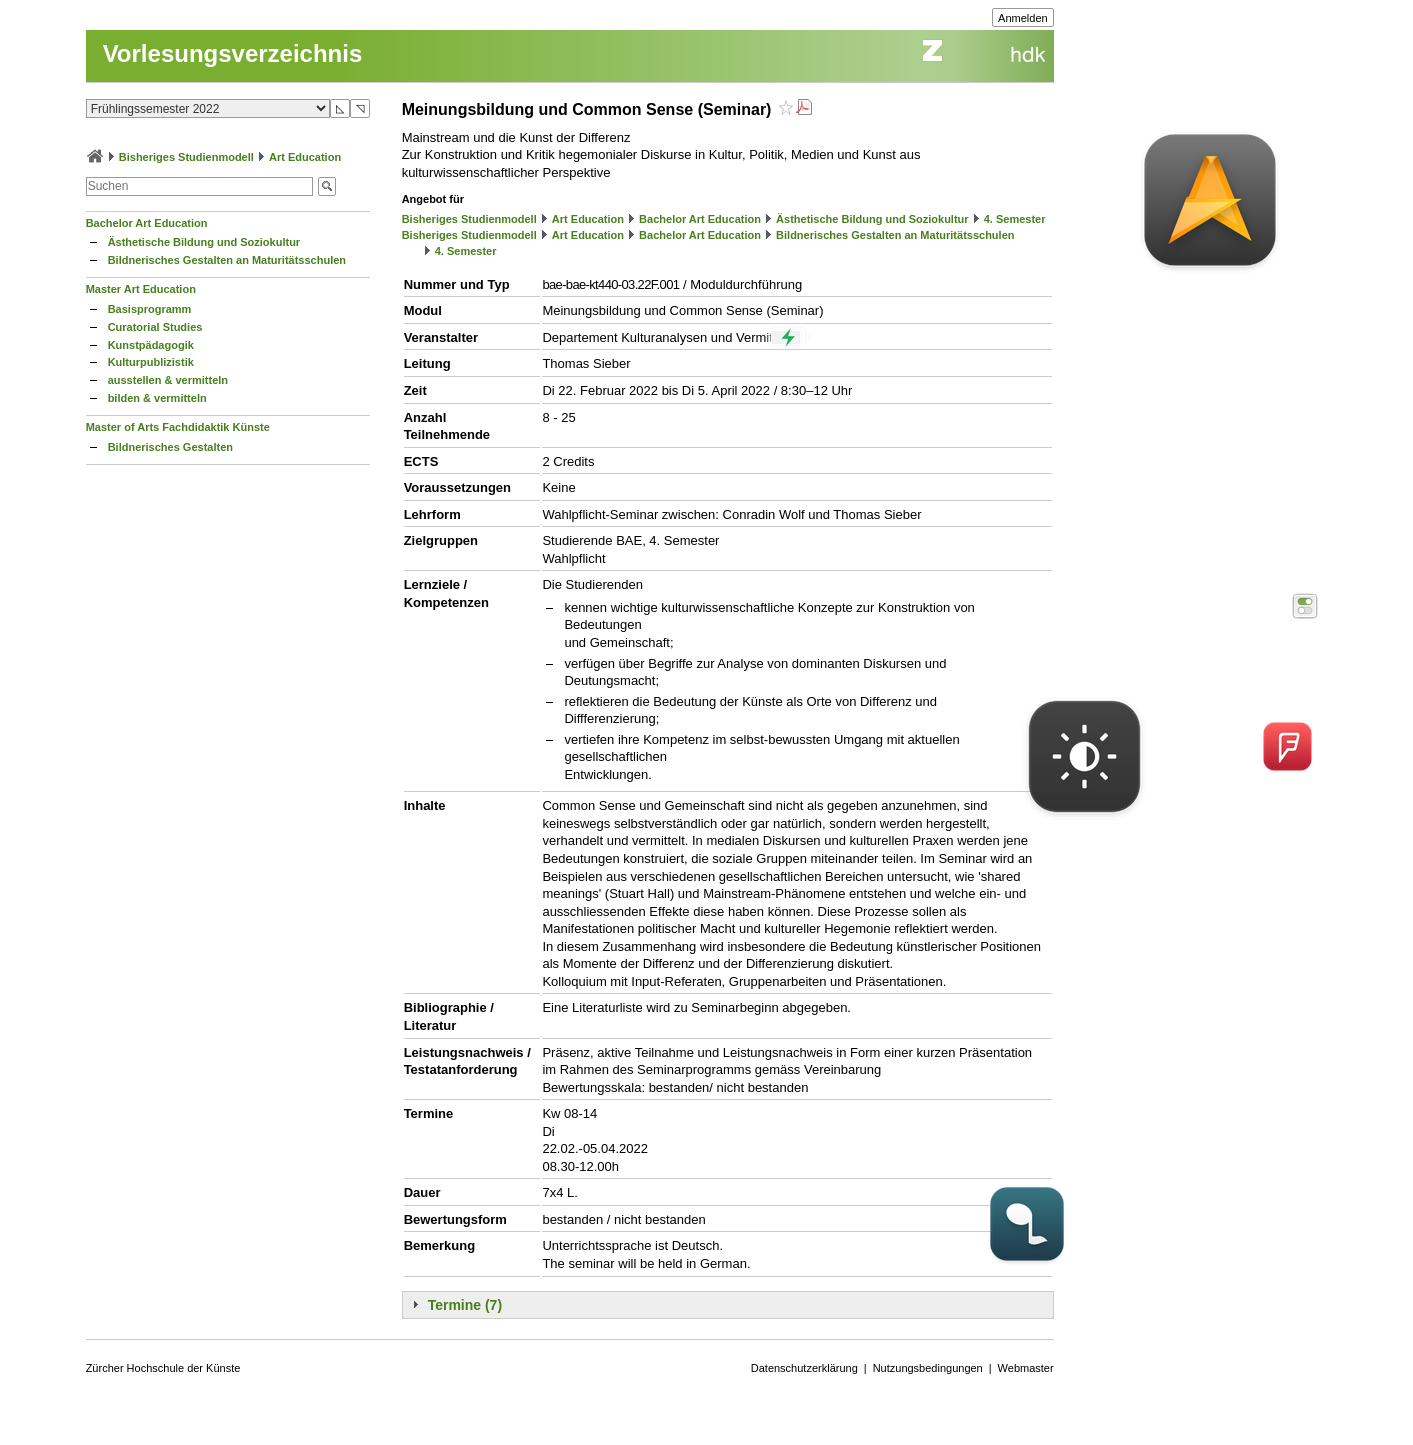 The height and width of the screenshot is (1445, 1413). What do you see at coordinates (1084, 758) in the screenshot?
I see `toggle night light or night shift mode` at bounding box center [1084, 758].